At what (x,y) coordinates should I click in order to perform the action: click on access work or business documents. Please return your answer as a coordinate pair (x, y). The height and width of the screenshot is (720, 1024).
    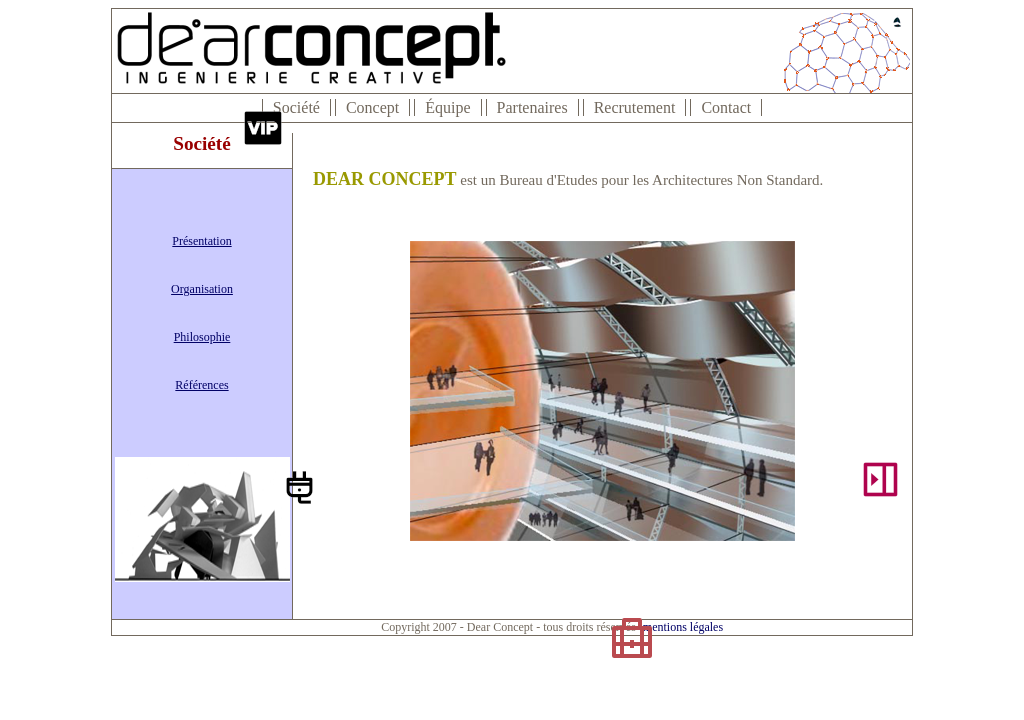
    Looking at the image, I should click on (632, 640).